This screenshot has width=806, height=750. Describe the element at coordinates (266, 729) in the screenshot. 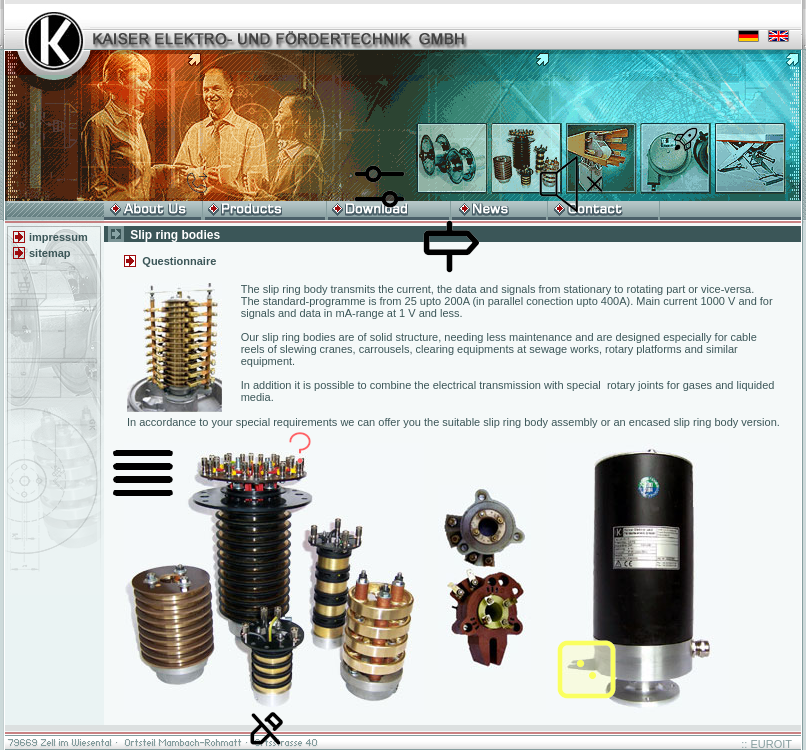

I see `editing is disabled` at that location.